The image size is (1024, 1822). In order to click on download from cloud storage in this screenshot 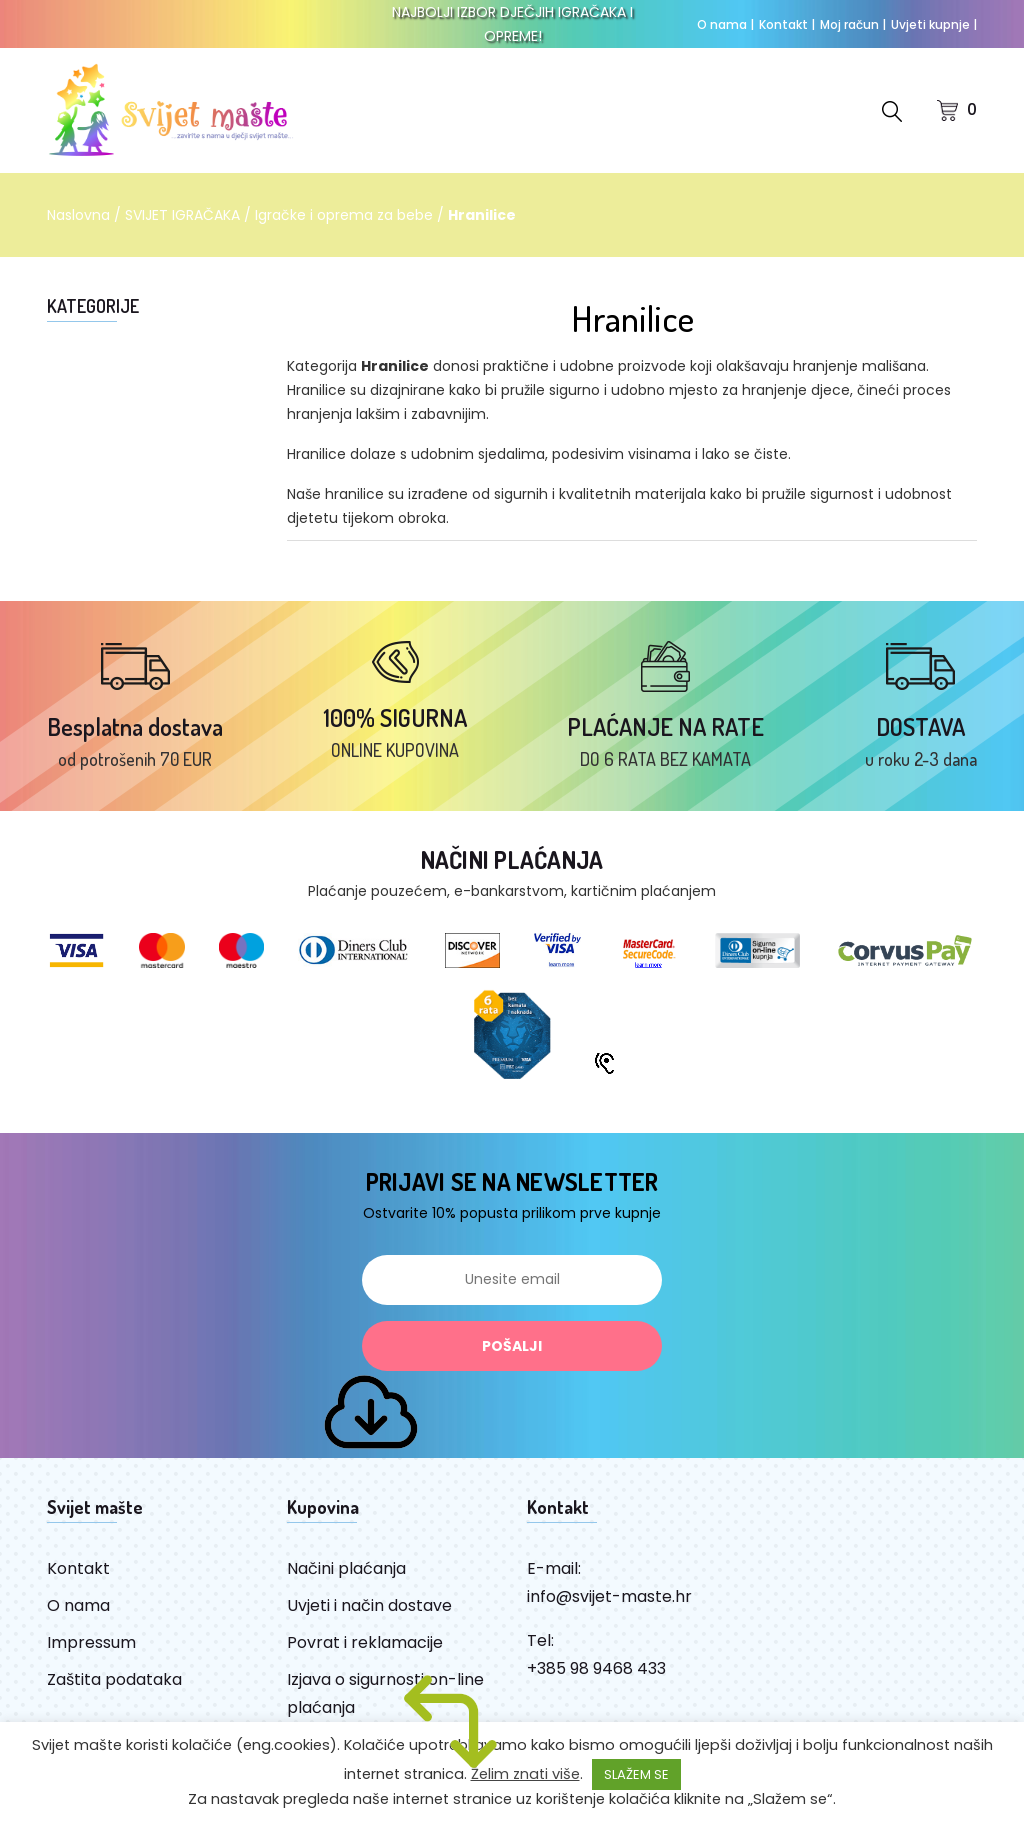, I will do `click(371, 1412)`.